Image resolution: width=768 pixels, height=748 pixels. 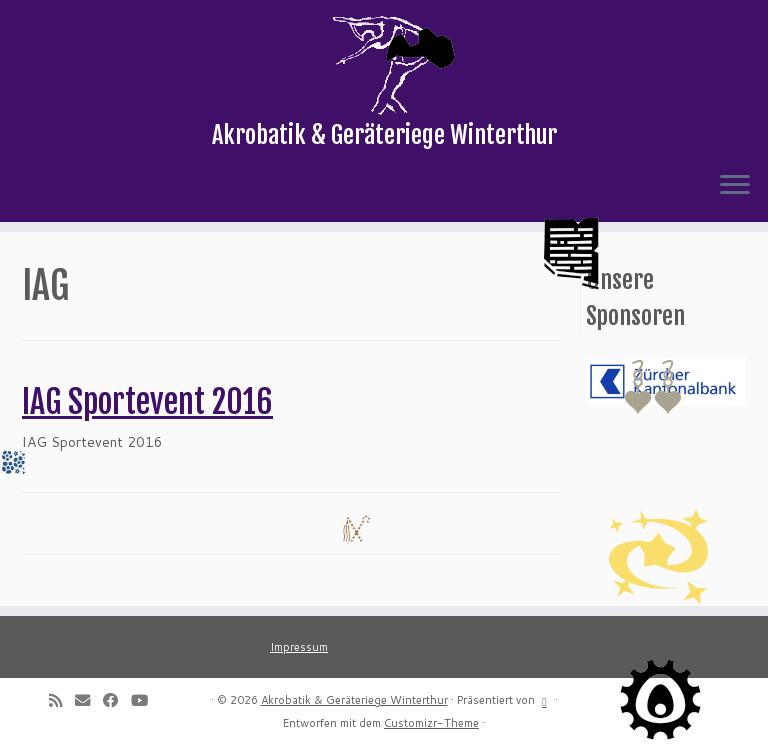 What do you see at coordinates (570, 253) in the screenshot?
I see `access notes or written records` at bounding box center [570, 253].